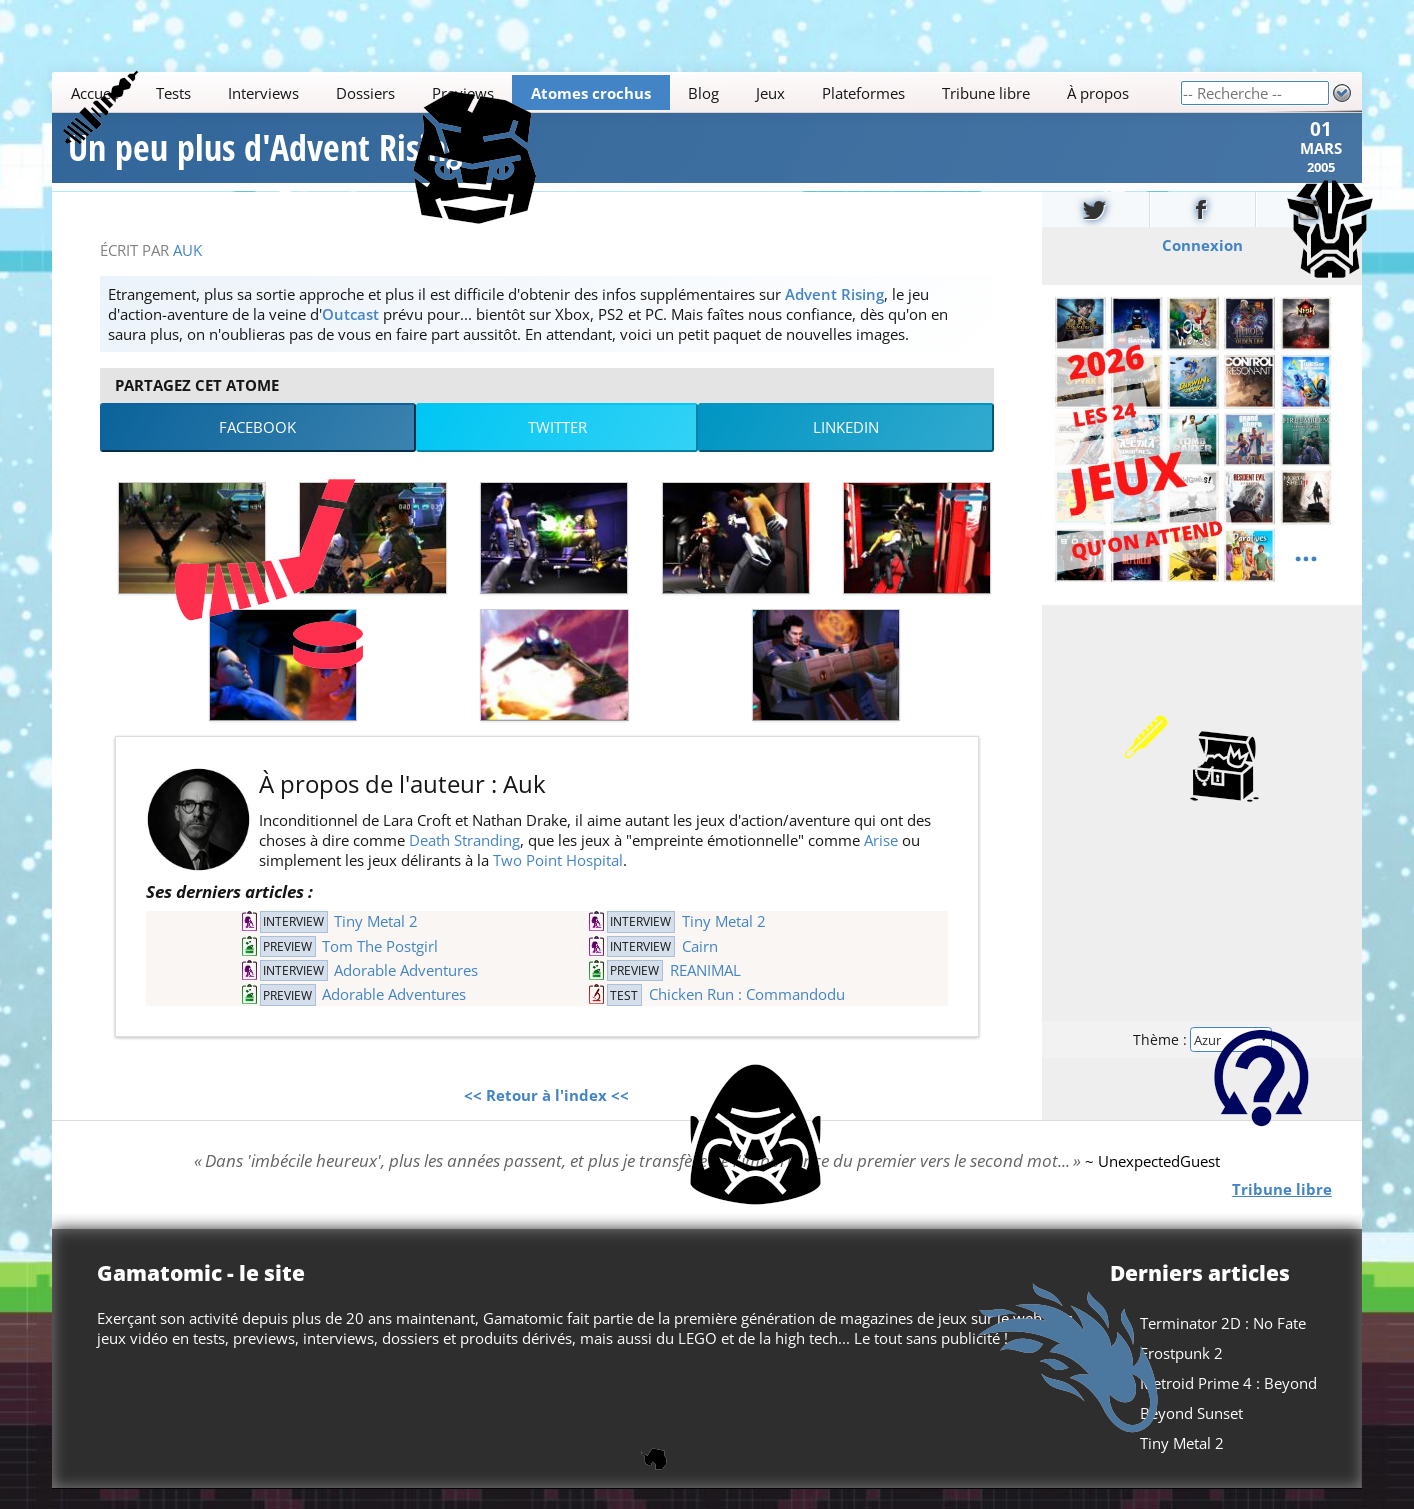 Image resolution: width=1414 pixels, height=1509 pixels. What do you see at coordinates (654, 1459) in the screenshot?
I see `view wildlife or nature-related content` at bounding box center [654, 1459].